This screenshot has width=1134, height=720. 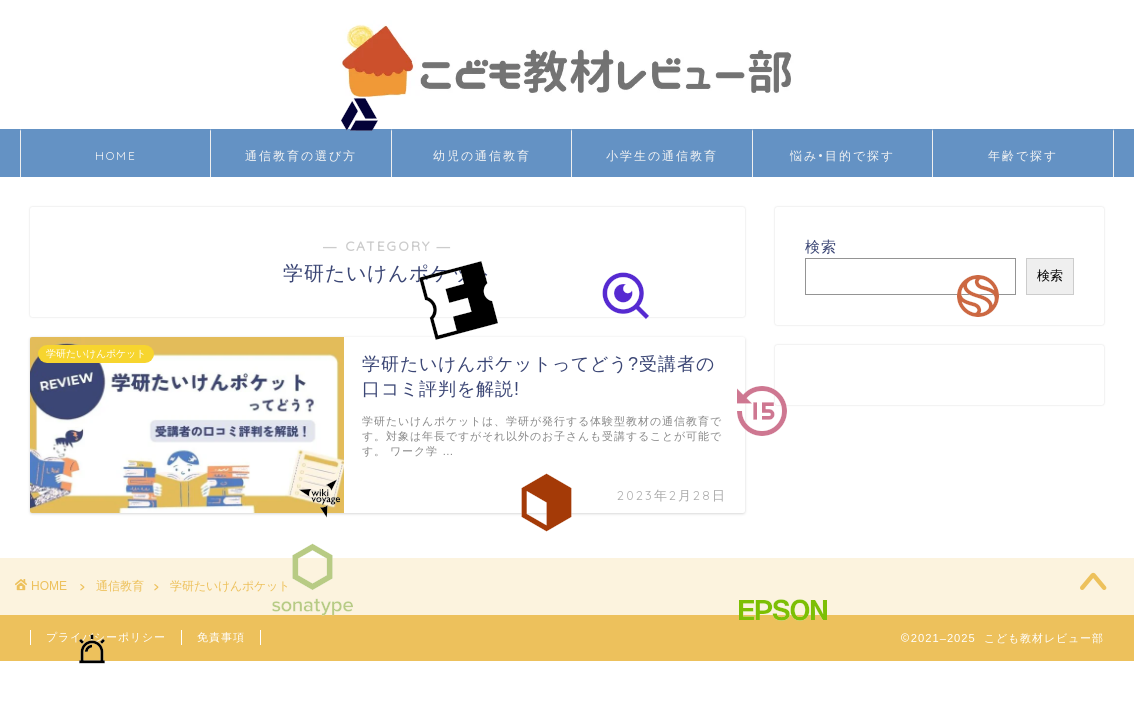 What do you see at coordinates (783, 610) in the screenshot?
I see `Epson brand logo` at bounding box center [783, 610].